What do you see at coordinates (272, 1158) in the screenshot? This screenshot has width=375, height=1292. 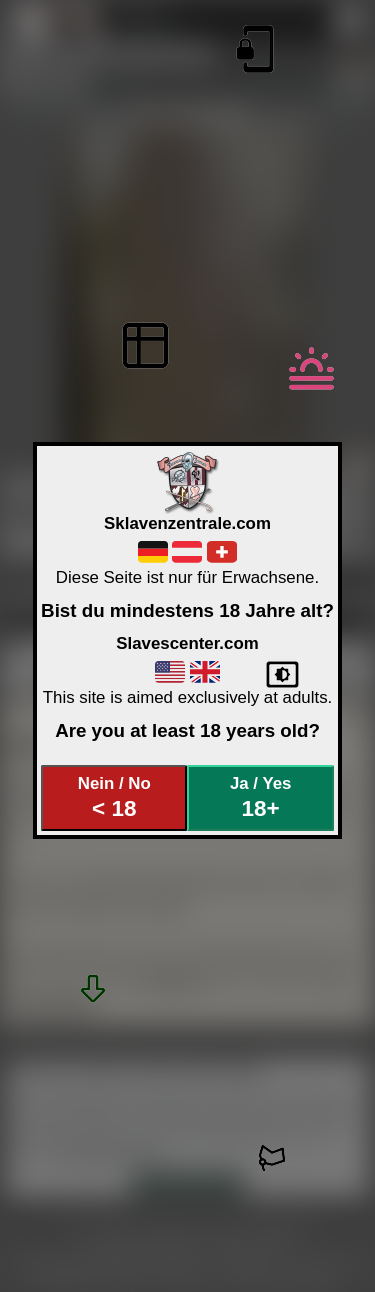 I see `select a custom polygonal area` at bounding box center [272, 1158].